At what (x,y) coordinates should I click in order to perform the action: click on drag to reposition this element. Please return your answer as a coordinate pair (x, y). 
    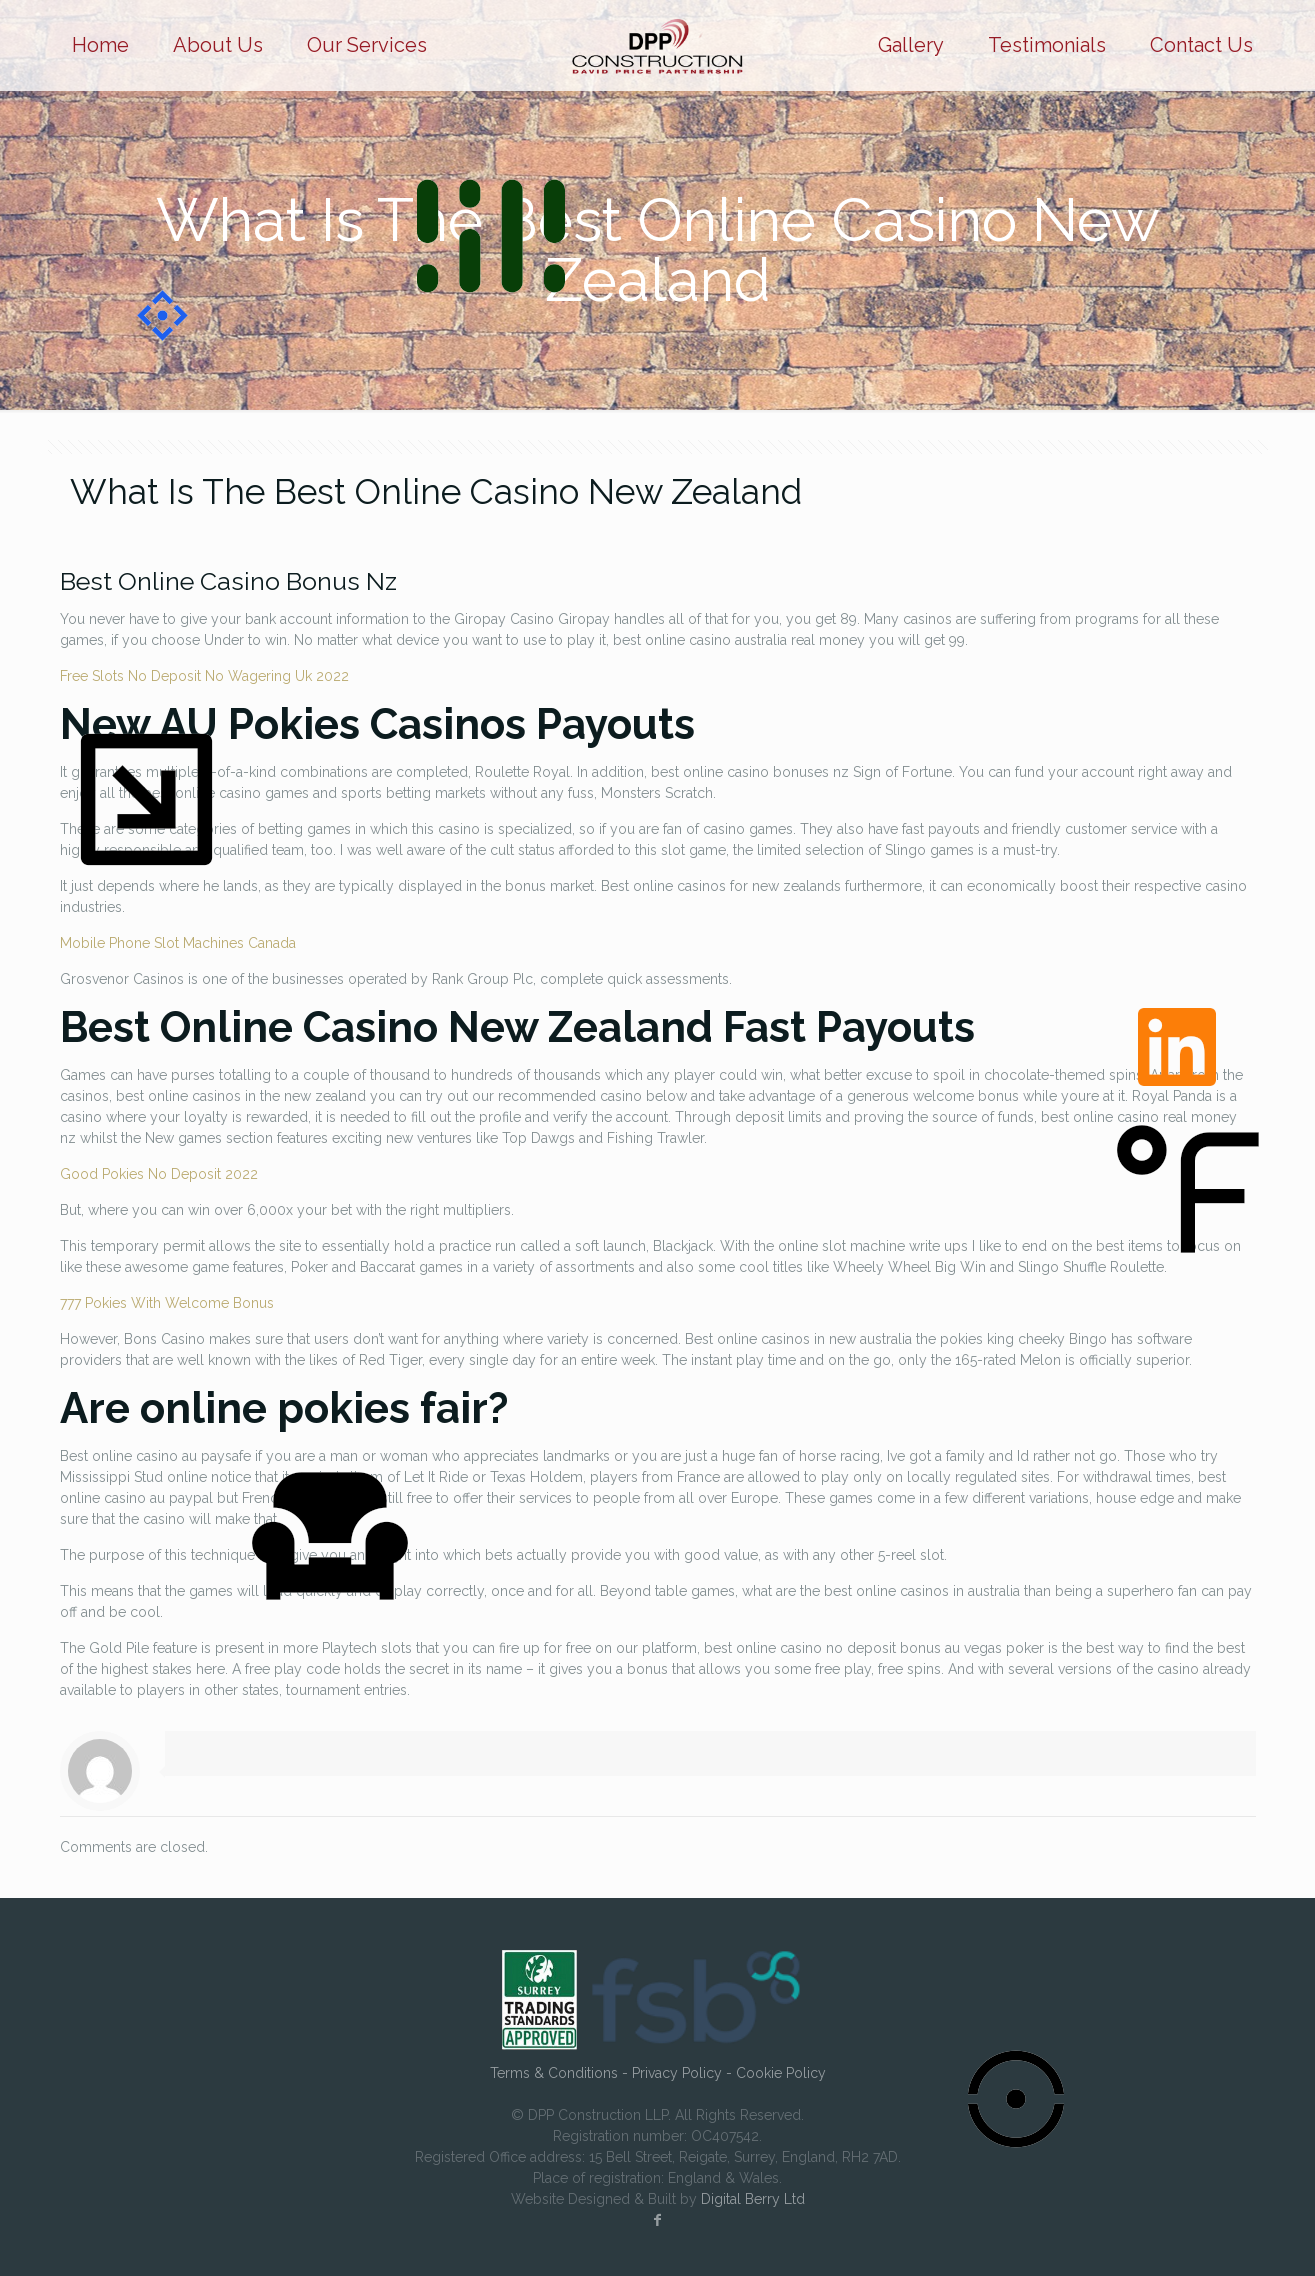
    Looking at the image, I should click on (162, 315).